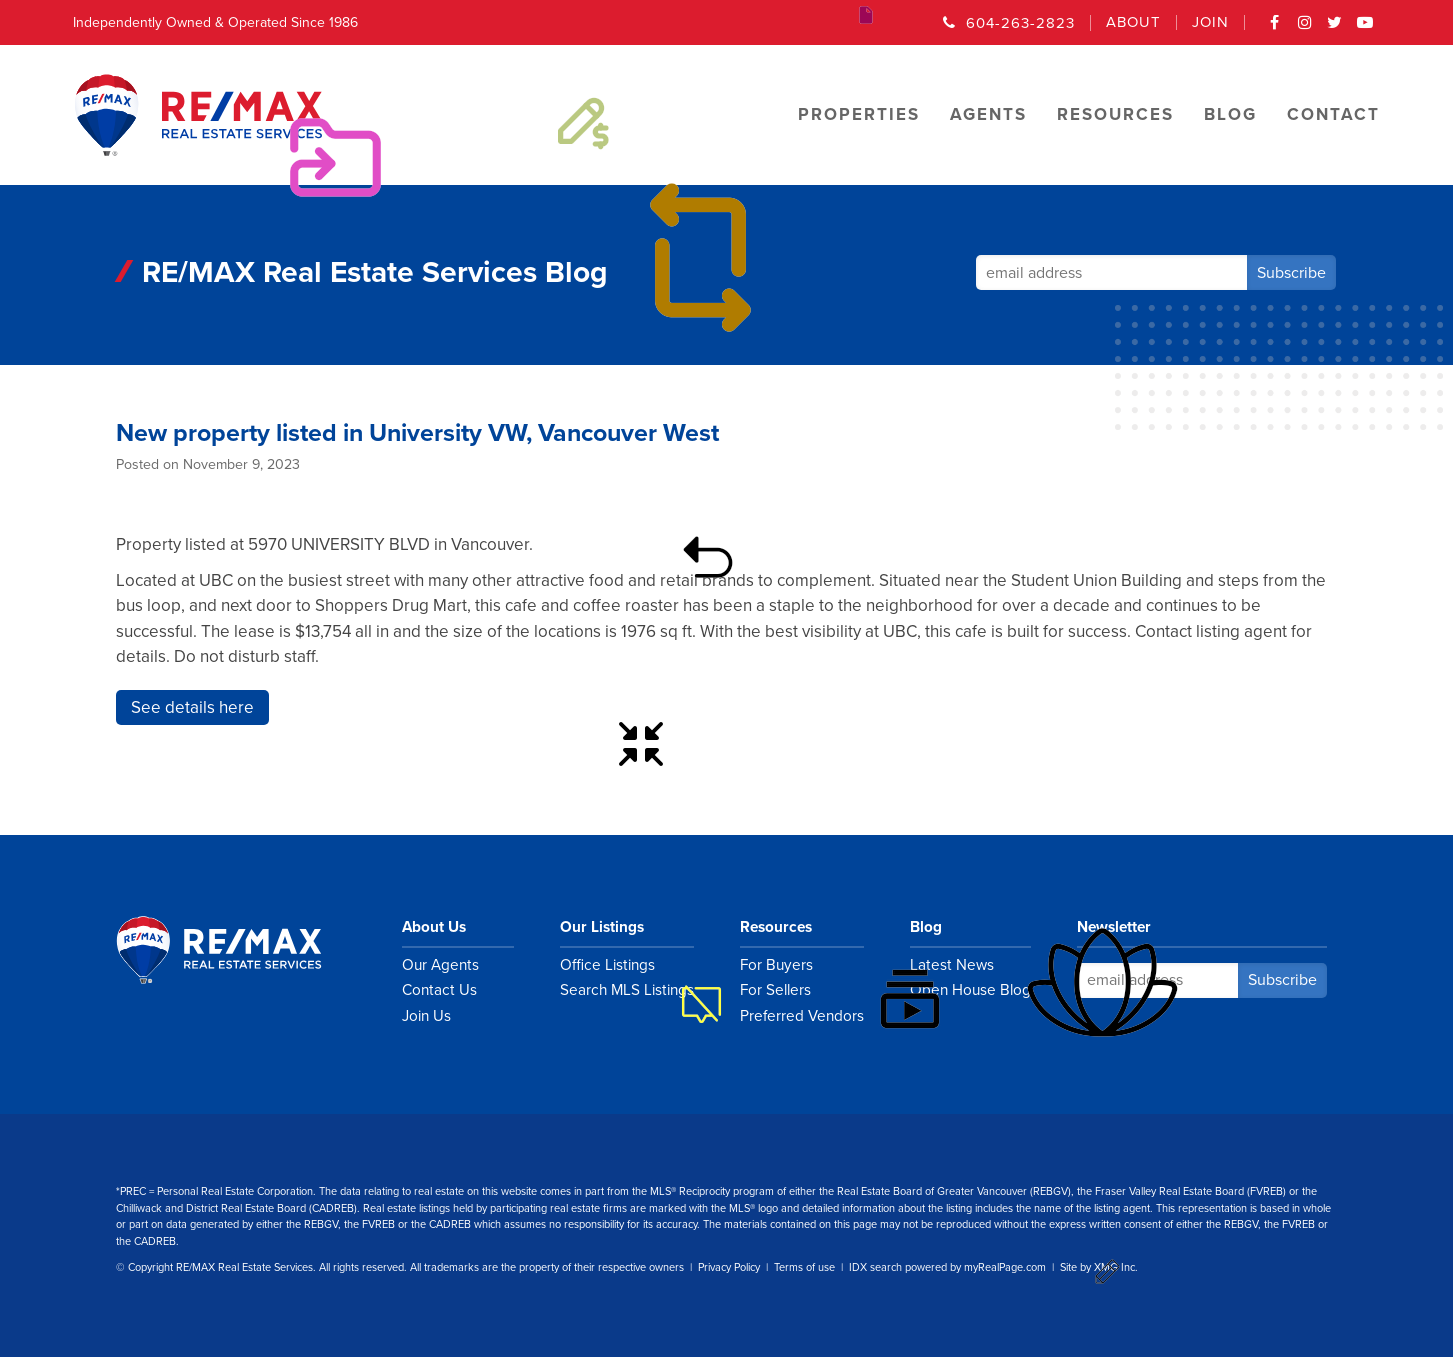 The height and width of the screenshot is (1357, 1453). I want to click on mute or disable chat notifications, so click(701, 1003).